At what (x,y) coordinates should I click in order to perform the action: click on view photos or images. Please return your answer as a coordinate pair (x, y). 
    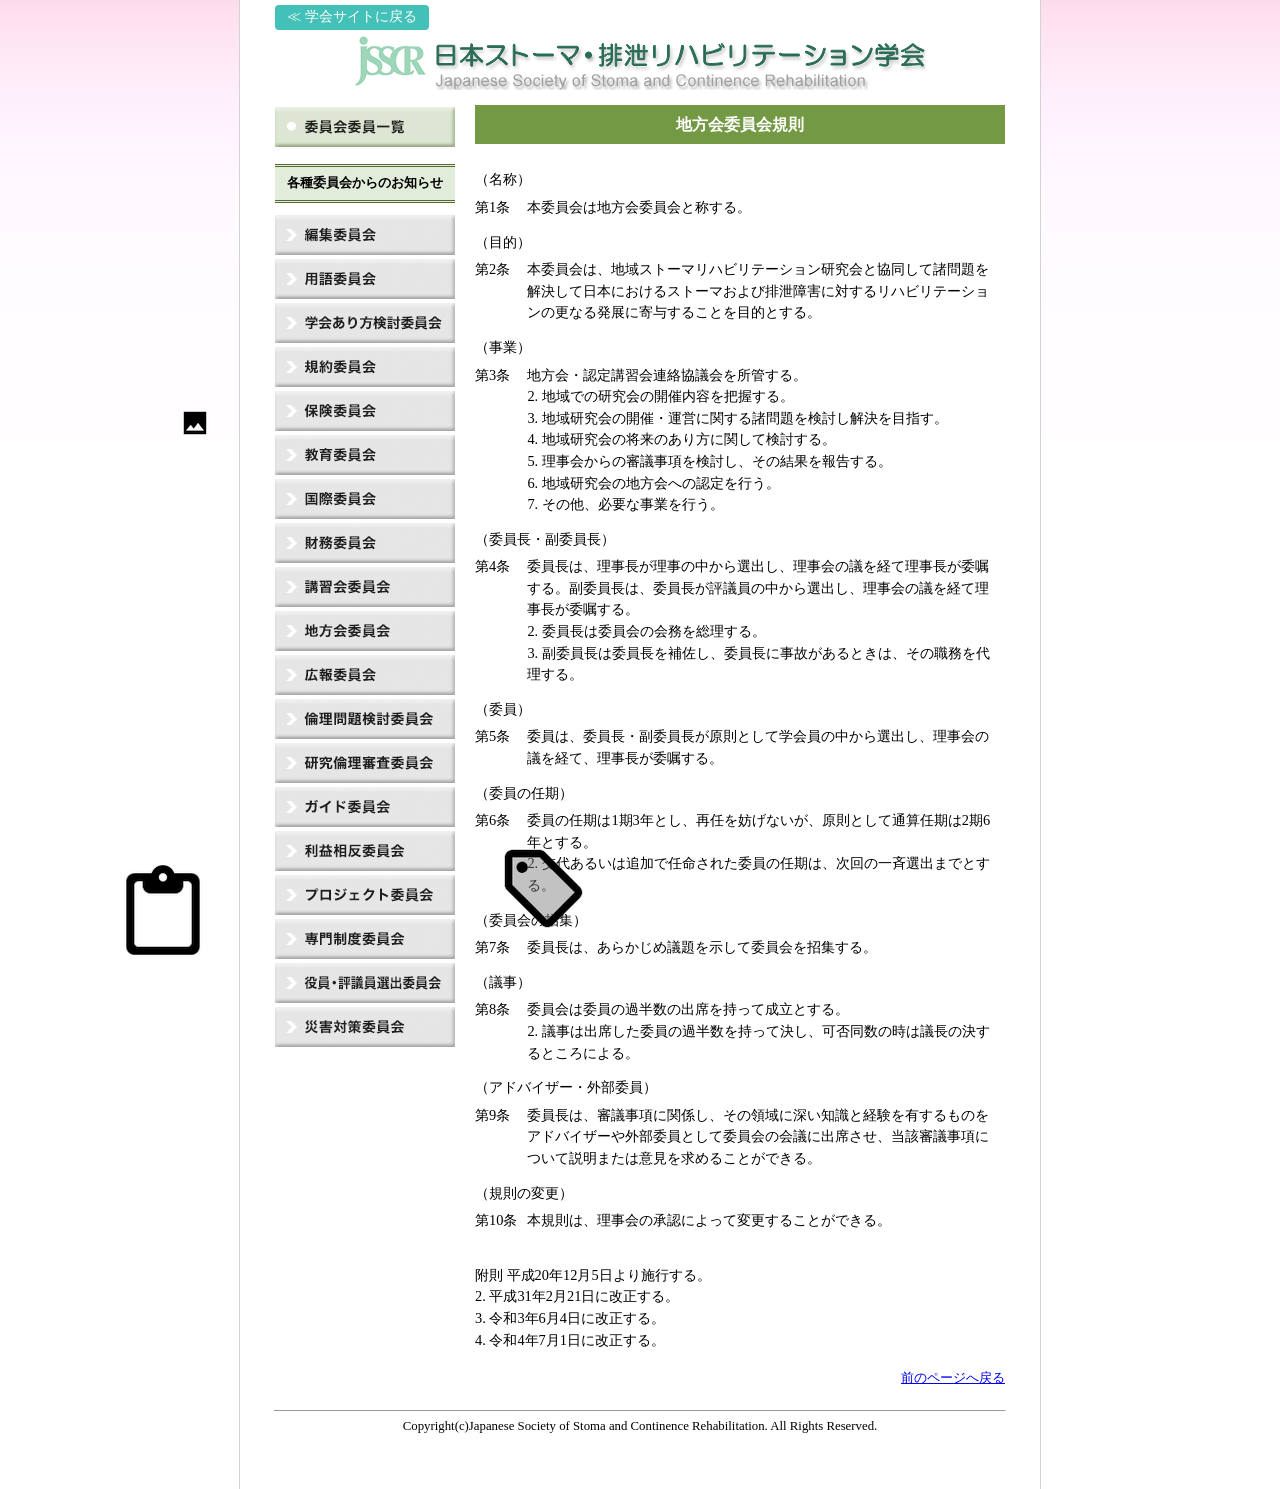
    Looking at the image, I should click on (195, 423).